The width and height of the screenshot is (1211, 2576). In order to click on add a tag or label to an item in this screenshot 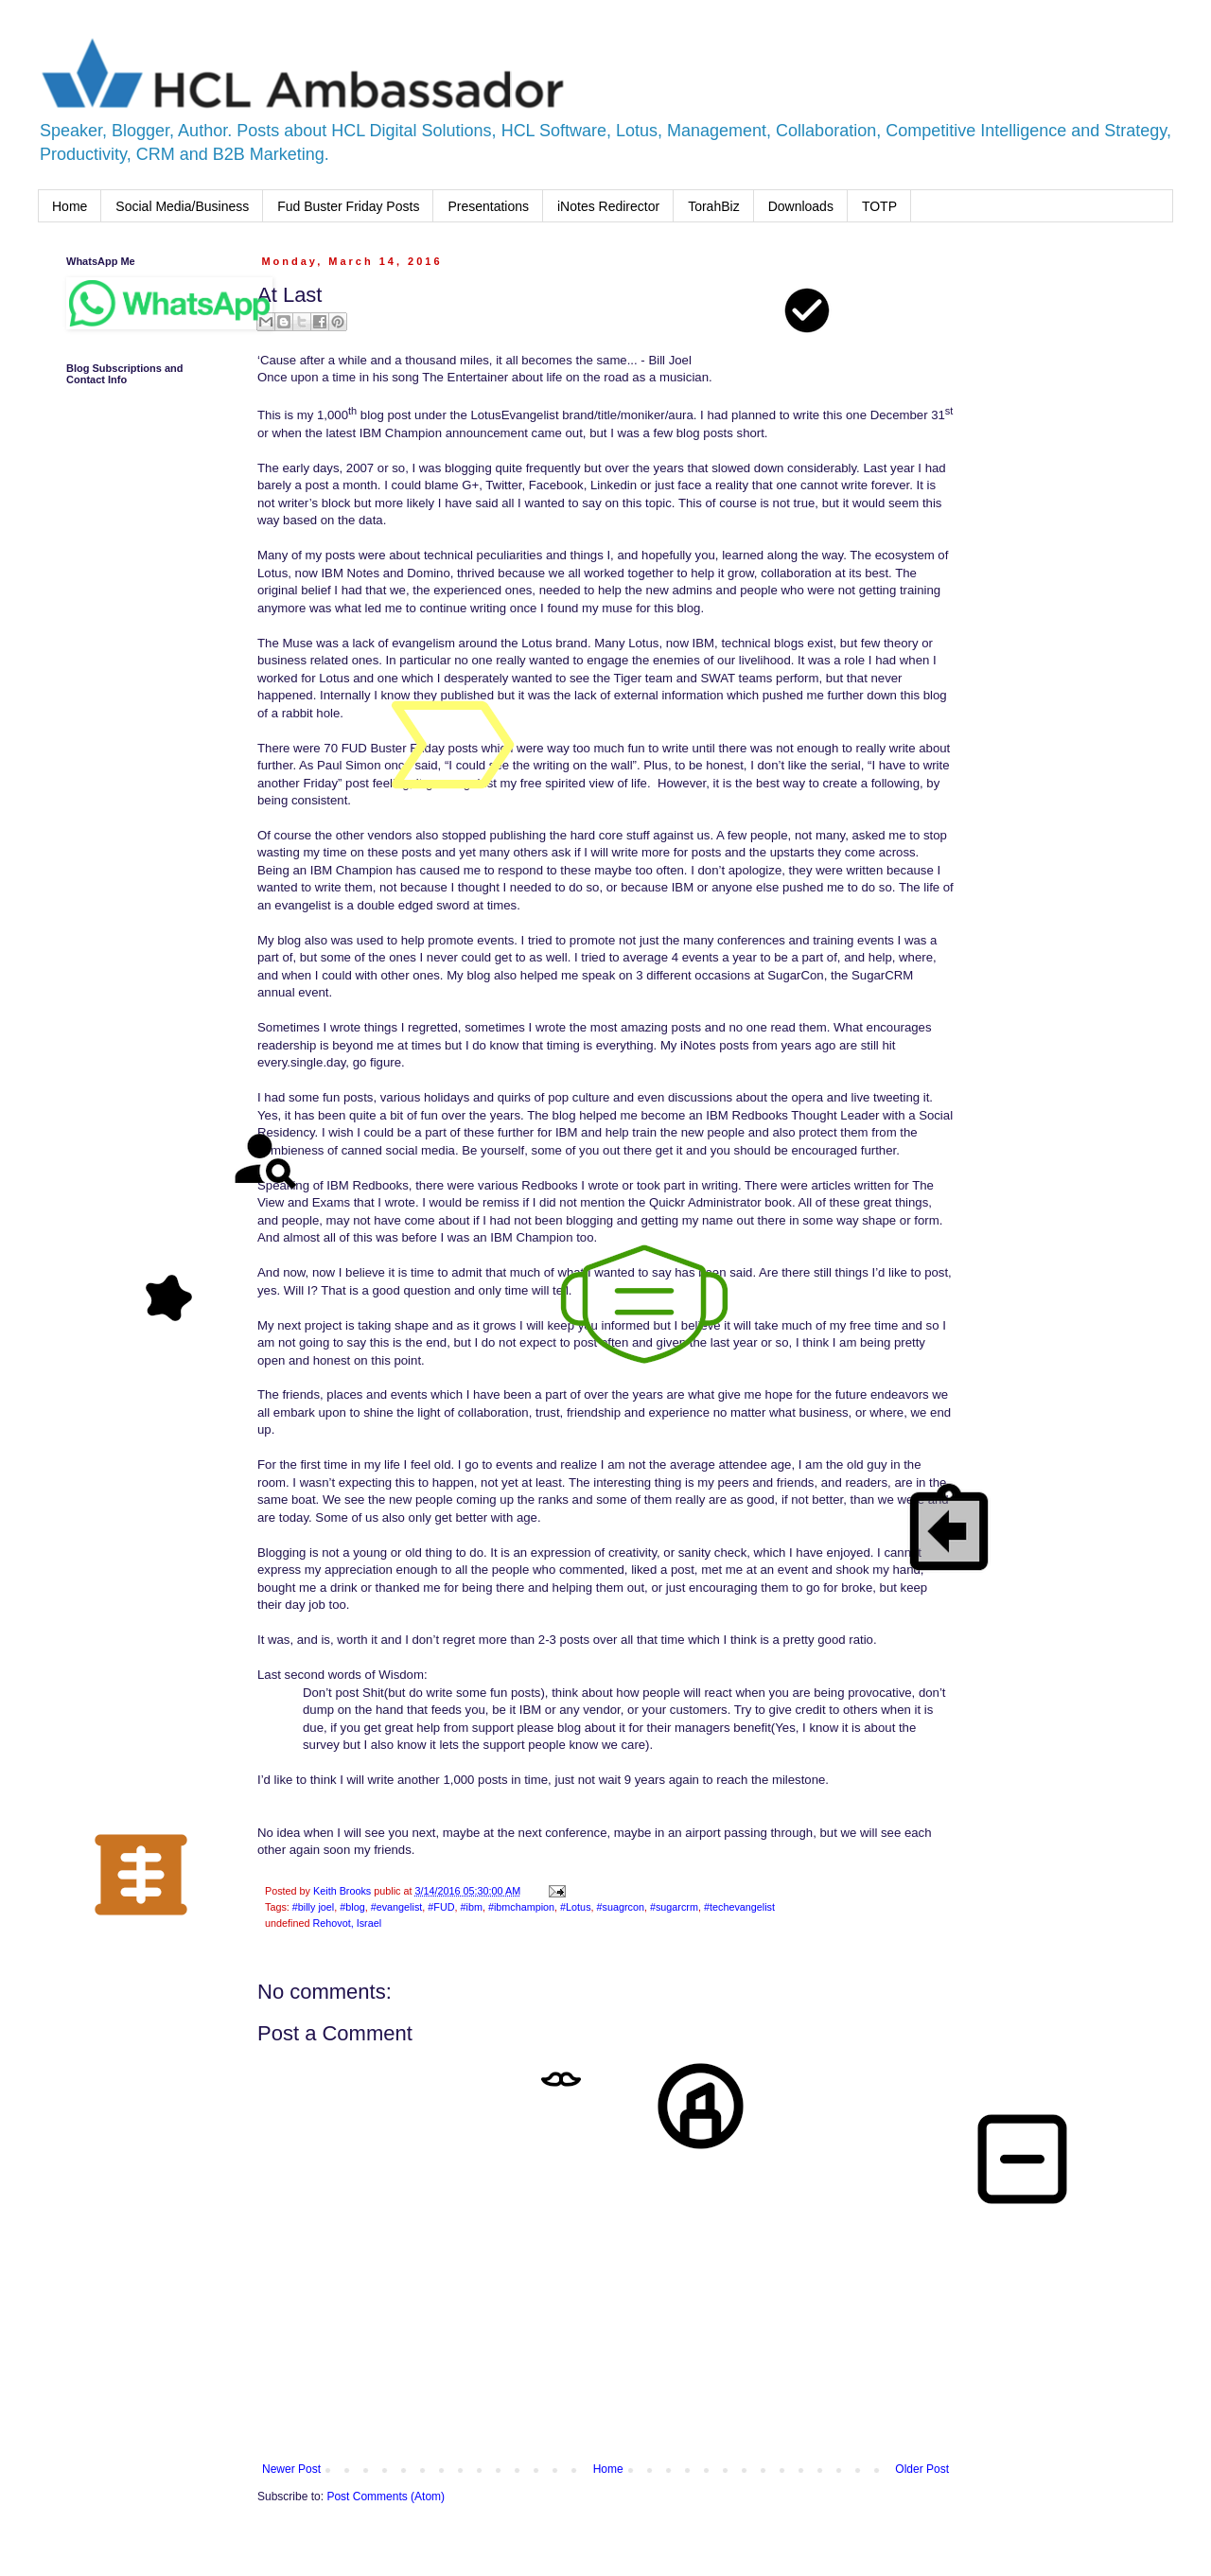, I will do `click(448, 745)`.